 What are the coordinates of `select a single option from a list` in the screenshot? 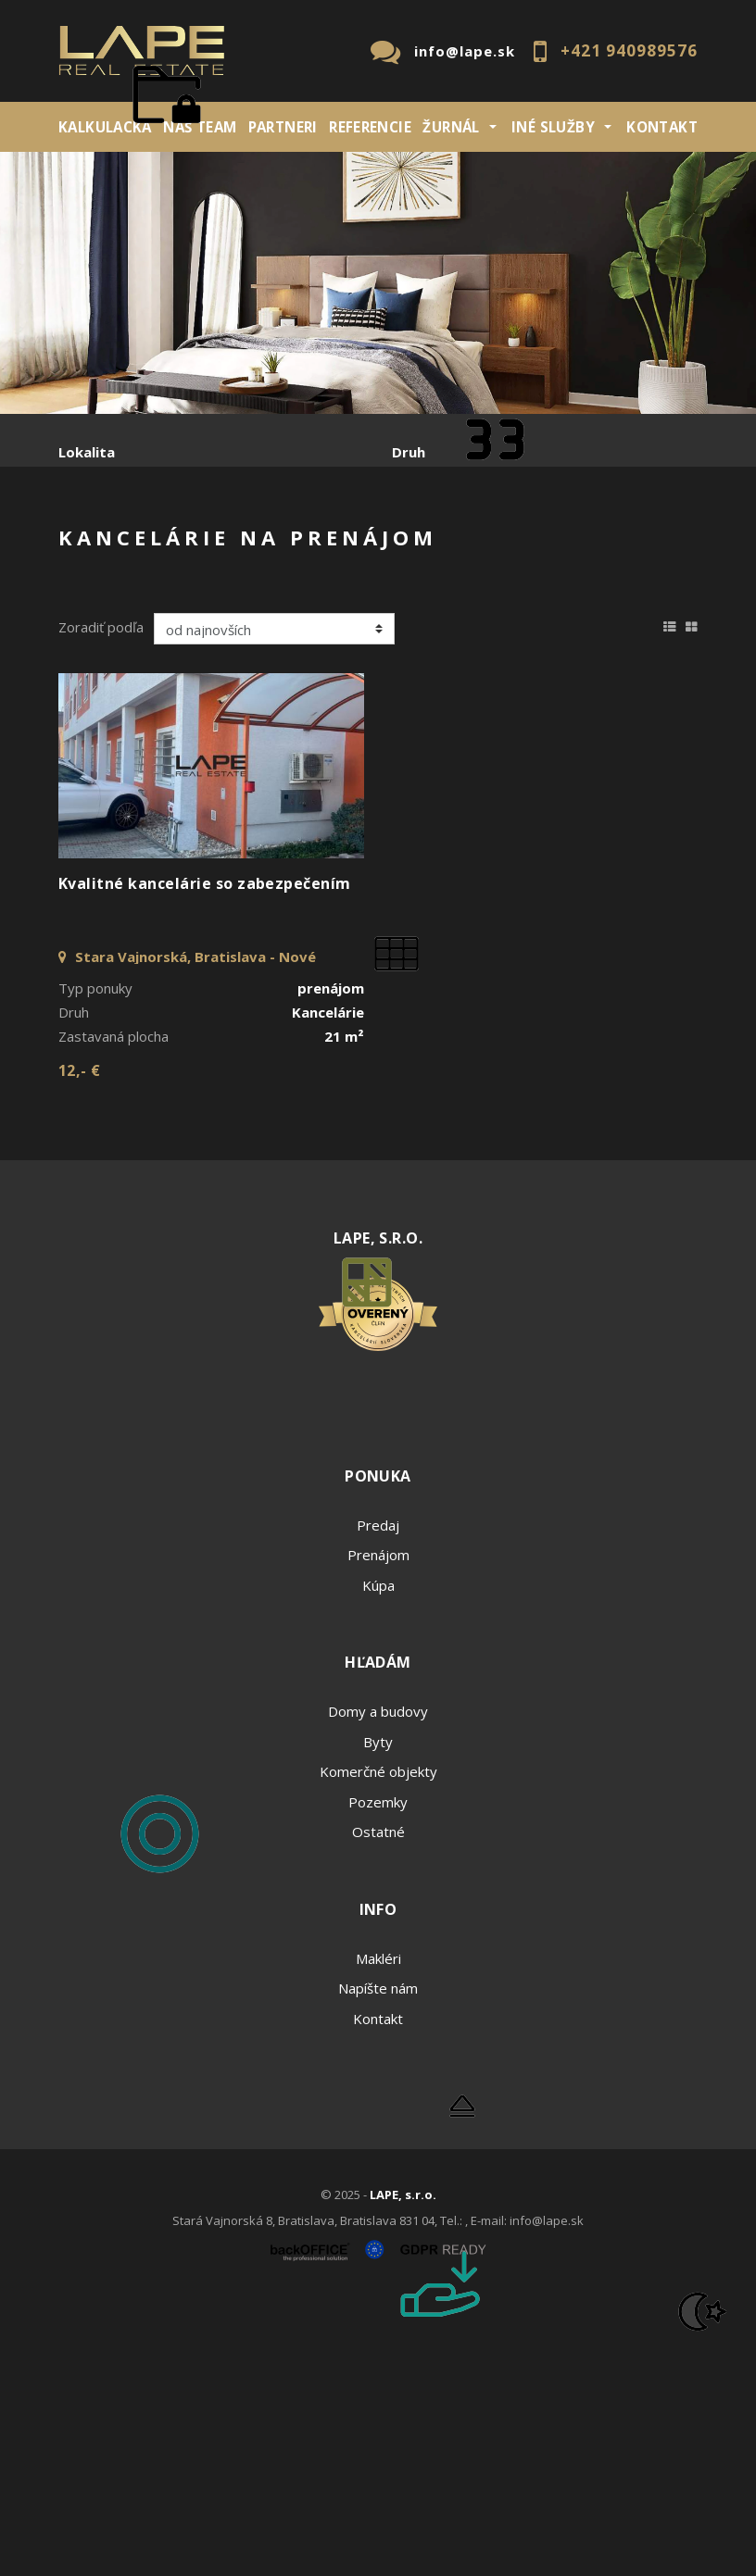 It's located at (159, 1833).